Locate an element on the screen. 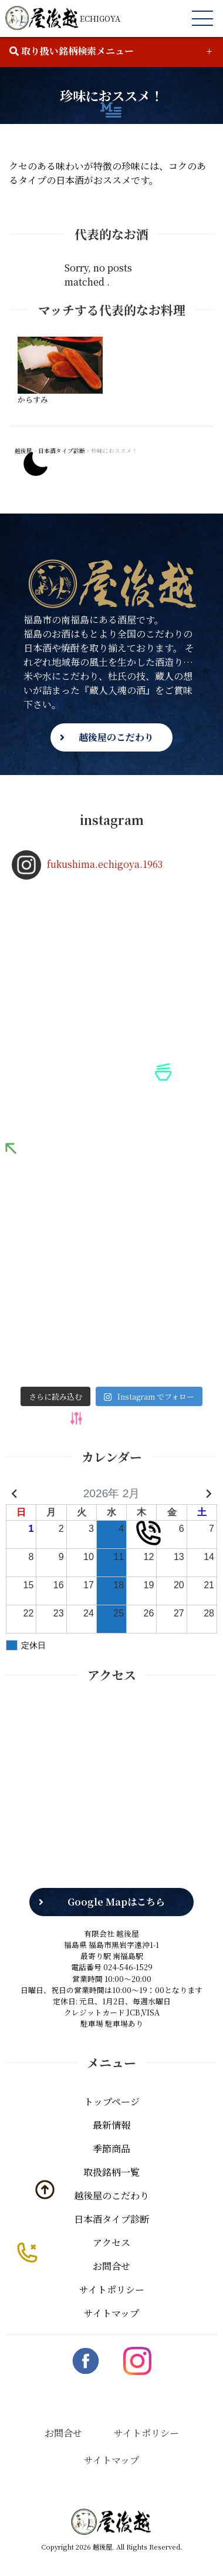  indicates a missed phone call is located at coordinates (27, 2252).